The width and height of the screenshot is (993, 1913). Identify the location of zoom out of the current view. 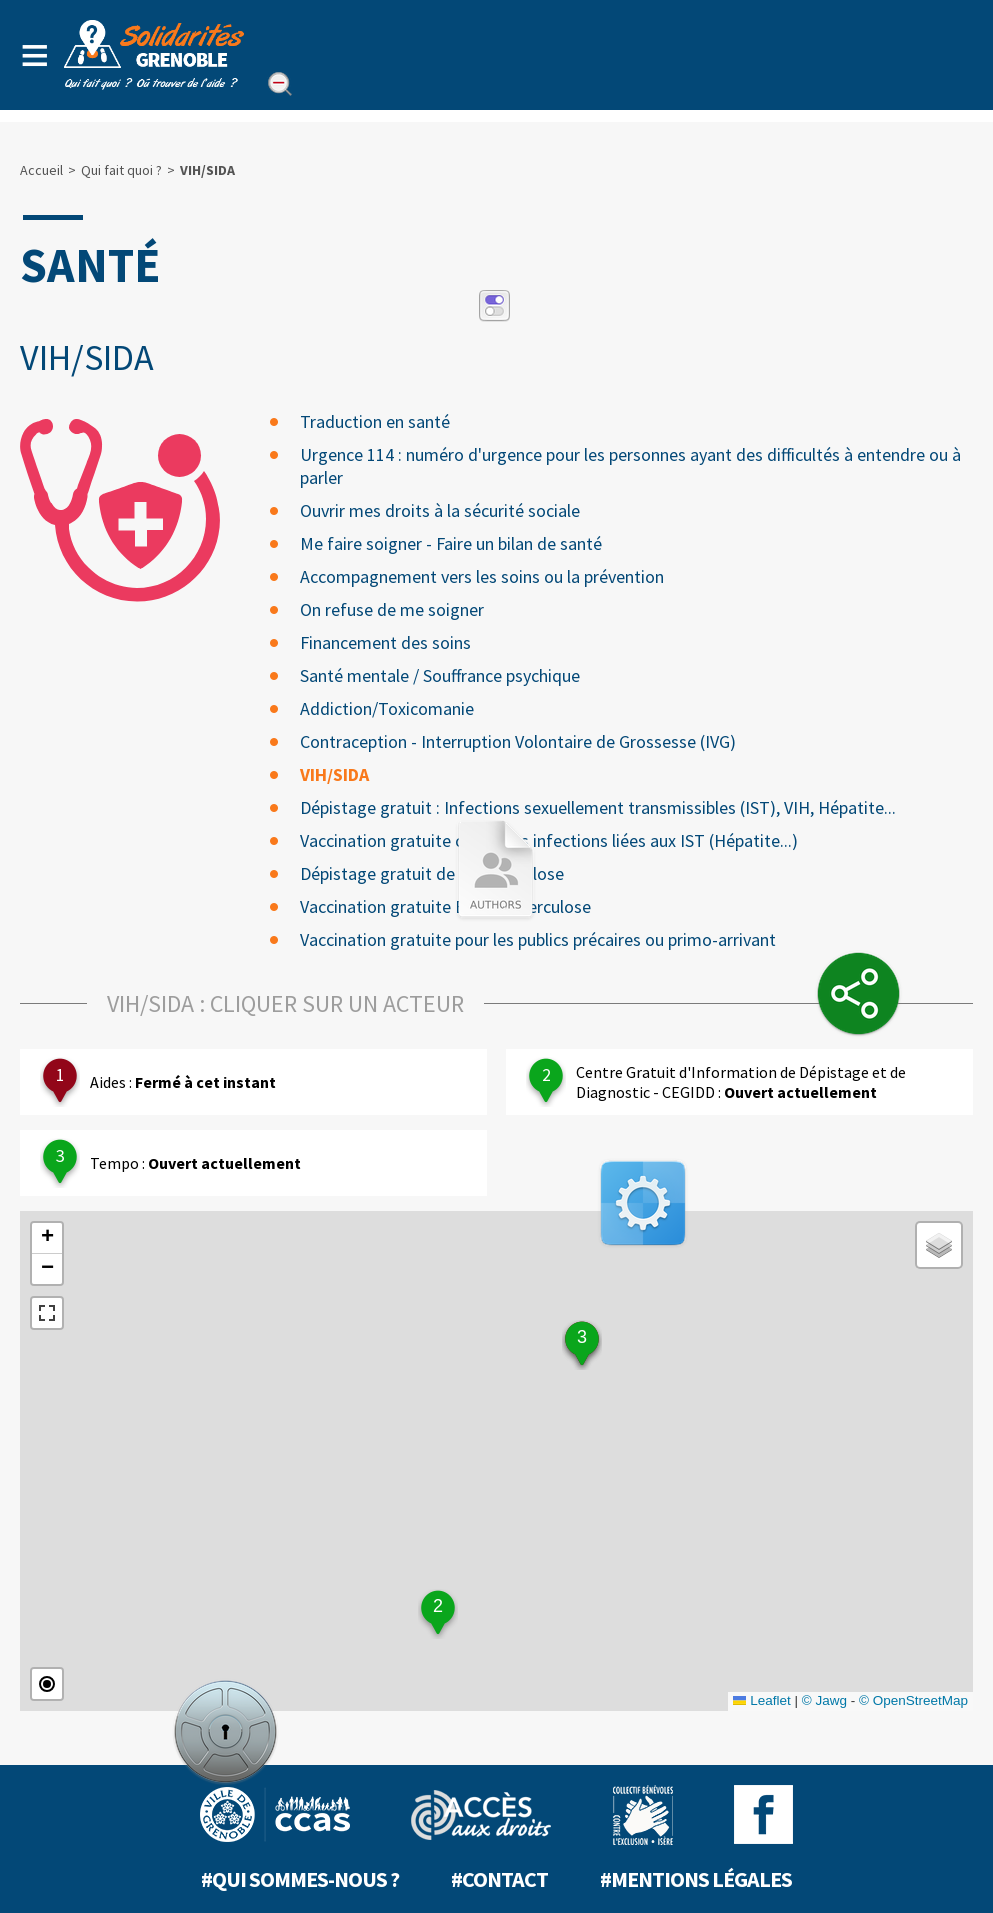
(280, 84).